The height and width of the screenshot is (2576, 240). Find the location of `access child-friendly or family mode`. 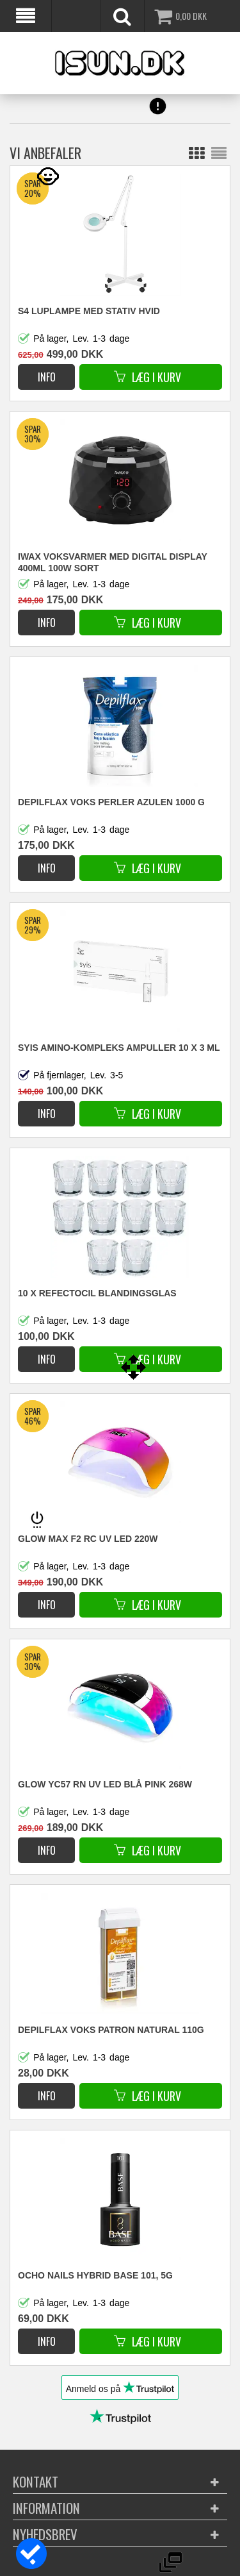

access child-friendly or family mode is located at coordinates (48, 176).